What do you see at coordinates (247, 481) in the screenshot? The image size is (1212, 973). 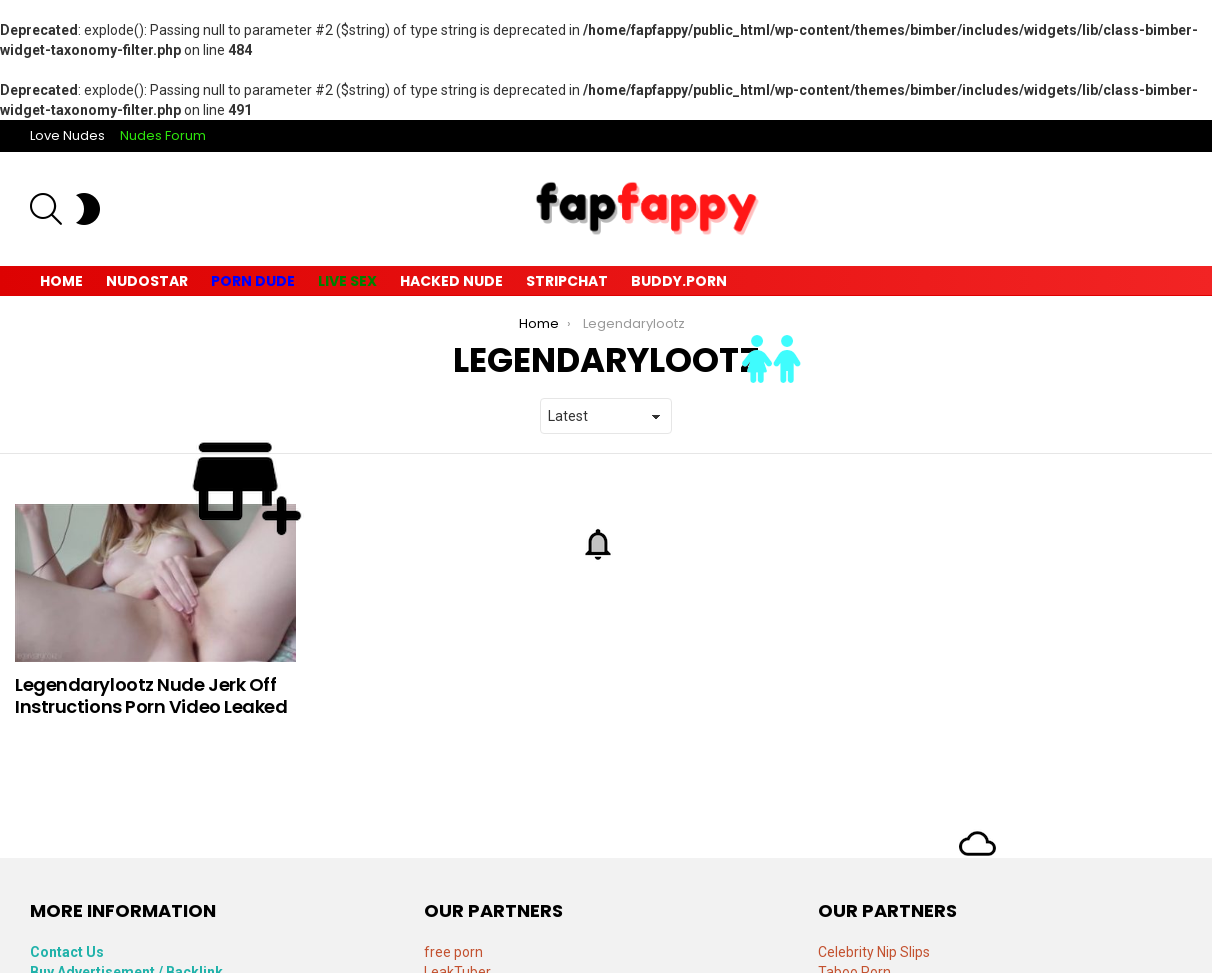 I see `add a new business location` at bounding box center [247, 481].